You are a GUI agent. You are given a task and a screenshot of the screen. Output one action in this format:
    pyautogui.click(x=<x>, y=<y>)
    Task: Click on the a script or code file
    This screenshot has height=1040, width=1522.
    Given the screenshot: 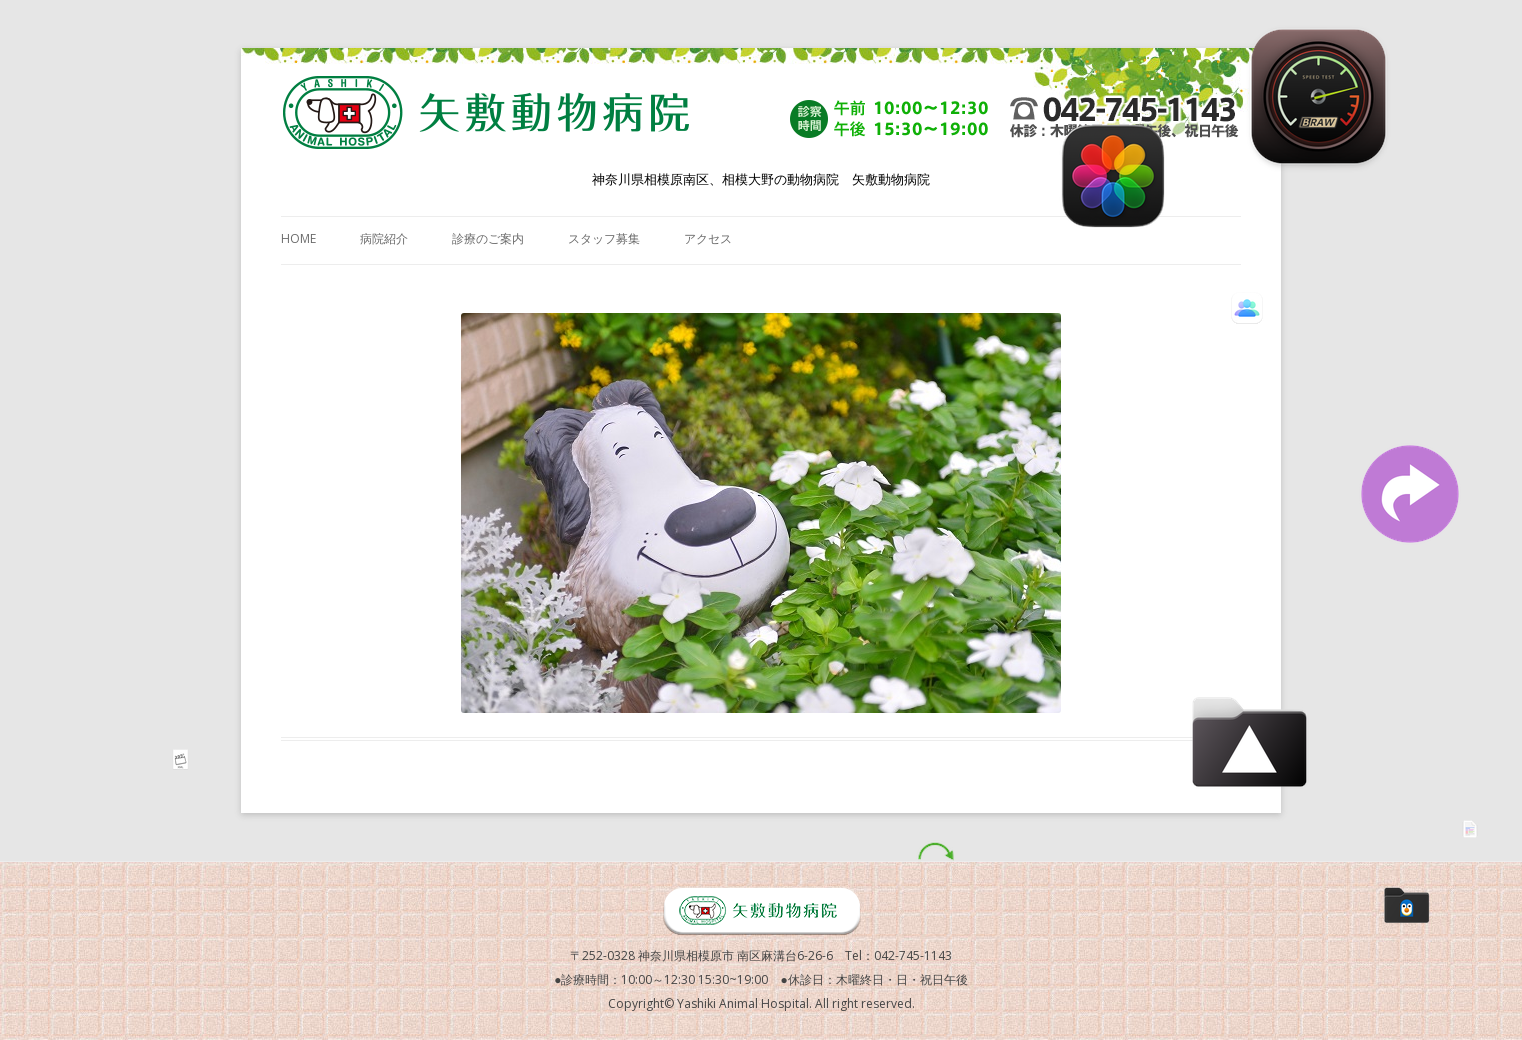 What is the action you would take?
    pyautogui.click(x=1470, y=829)
    